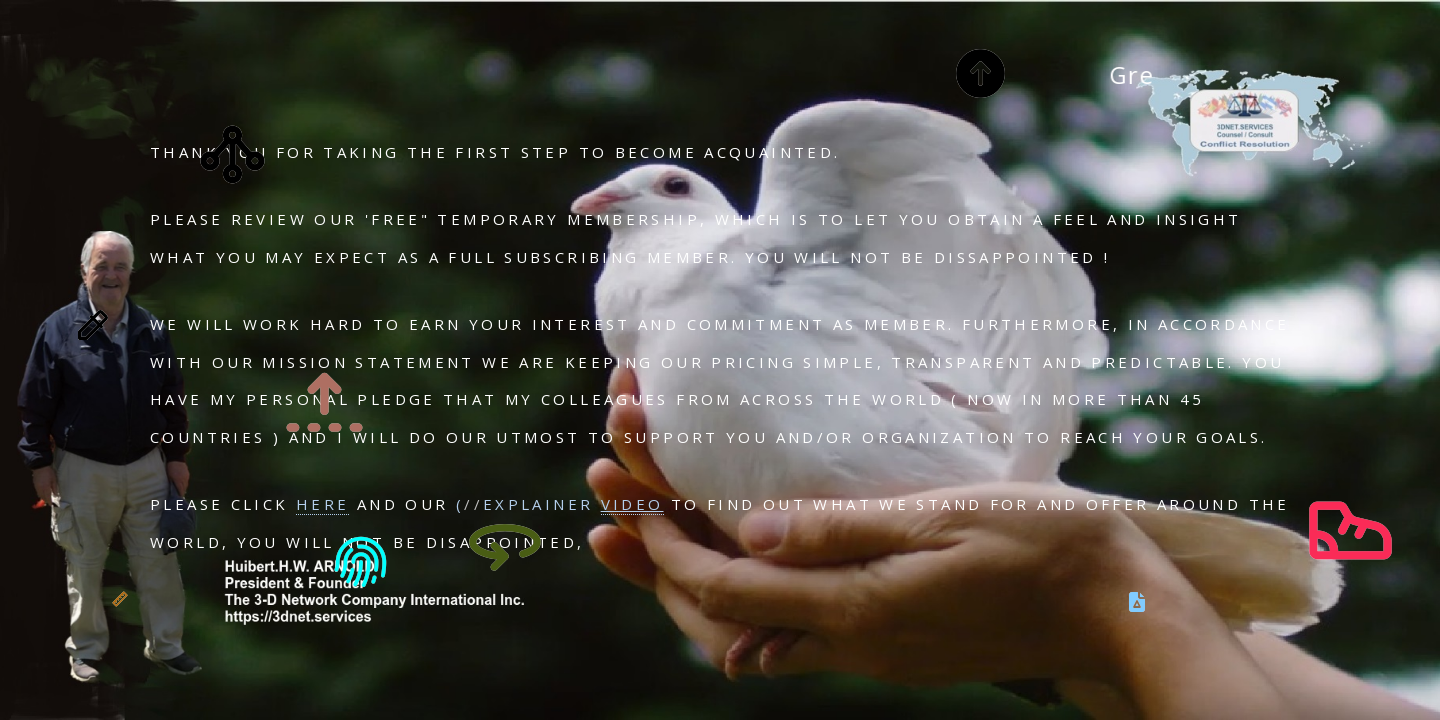  I want to click on browse footwear or shoe products, so click(1350, 530).